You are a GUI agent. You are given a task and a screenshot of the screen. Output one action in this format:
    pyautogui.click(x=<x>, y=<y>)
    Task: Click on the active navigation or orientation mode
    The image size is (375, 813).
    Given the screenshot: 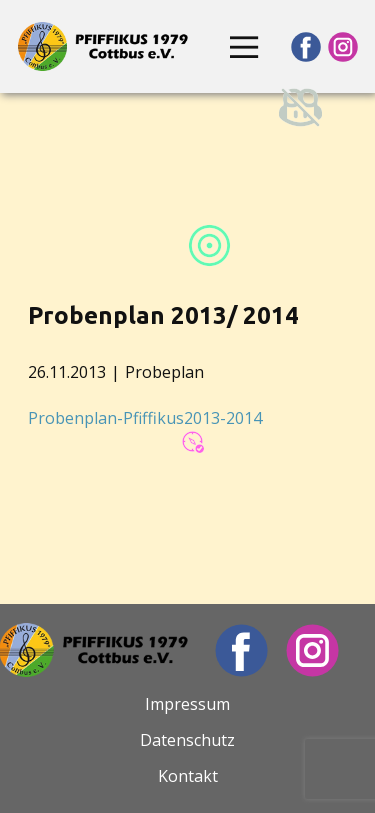 What is the action you would take?
    pyautogui.click(x=192, y=441)
    